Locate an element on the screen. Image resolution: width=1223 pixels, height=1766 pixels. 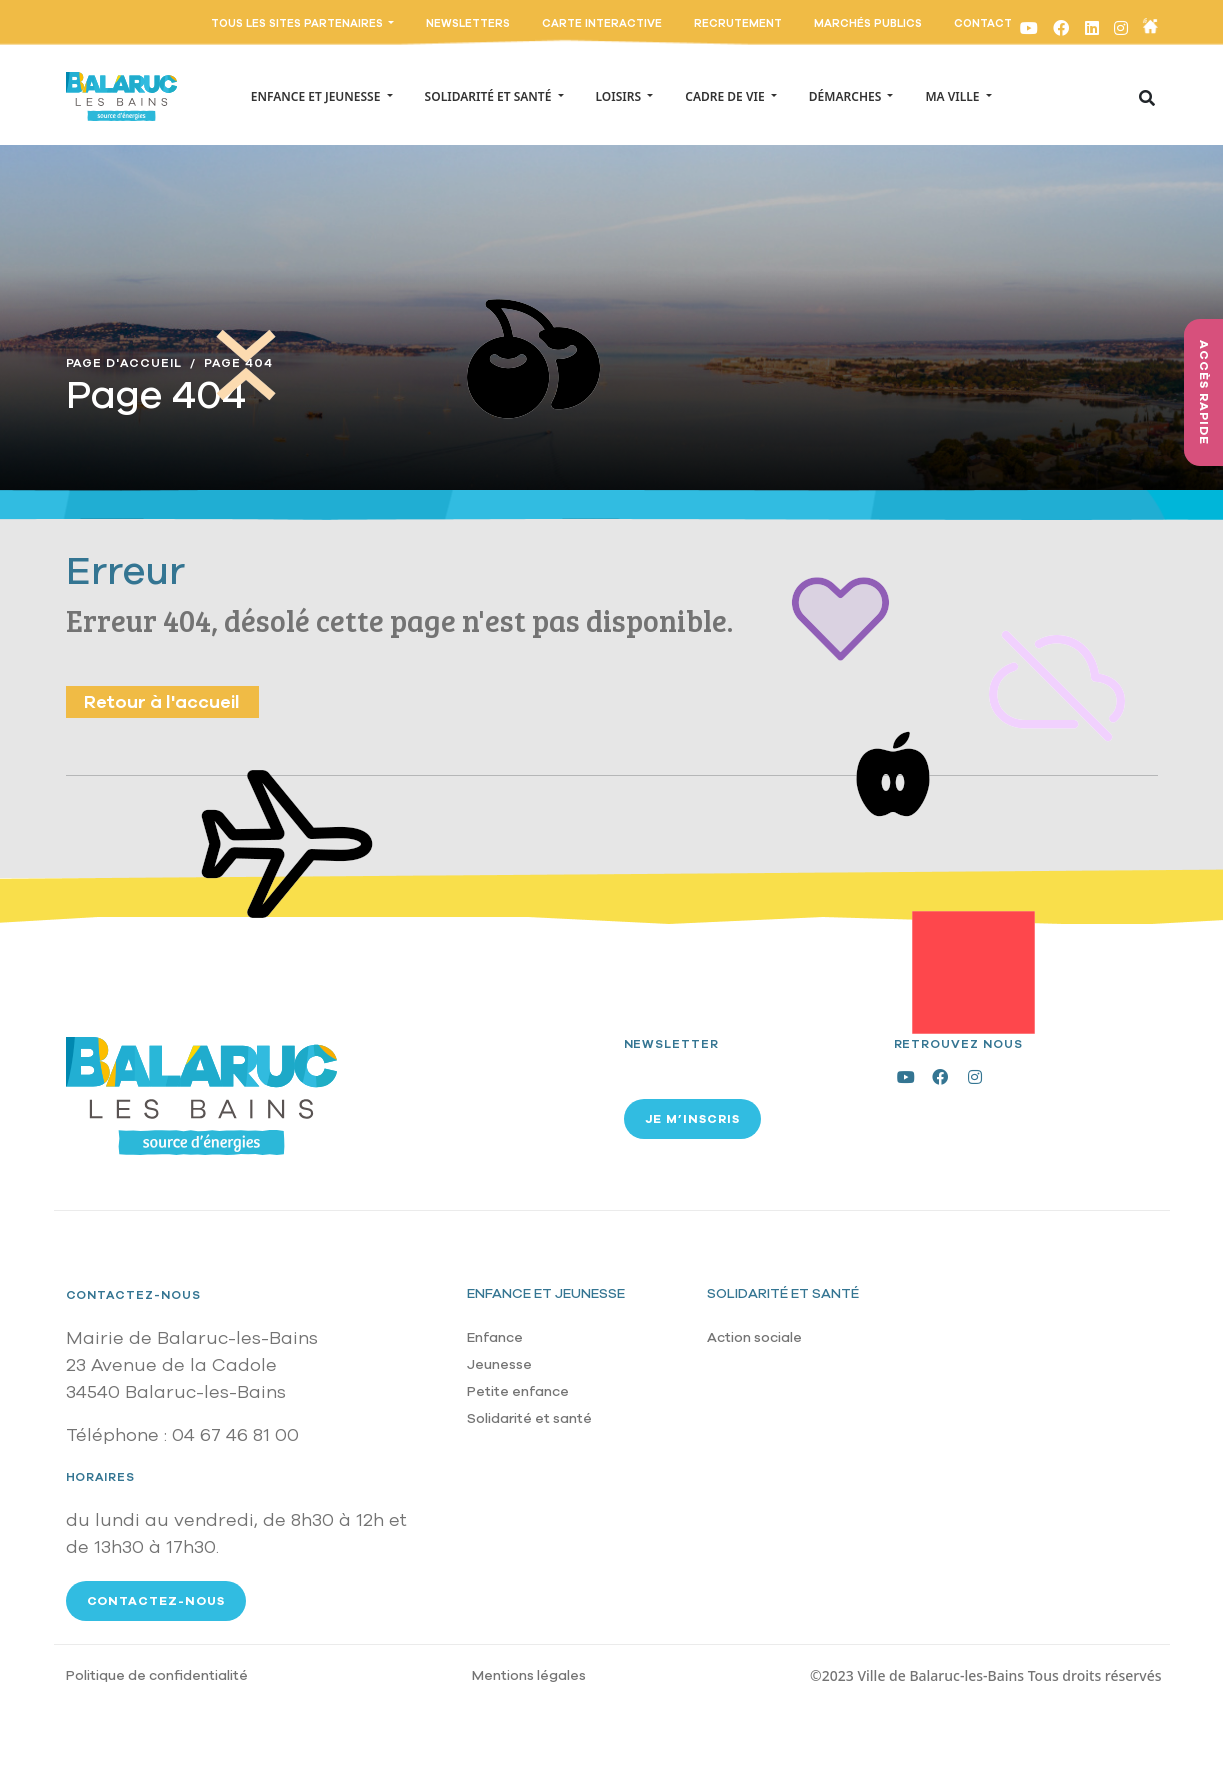
add to favorites is located at coordinates (840, 615).